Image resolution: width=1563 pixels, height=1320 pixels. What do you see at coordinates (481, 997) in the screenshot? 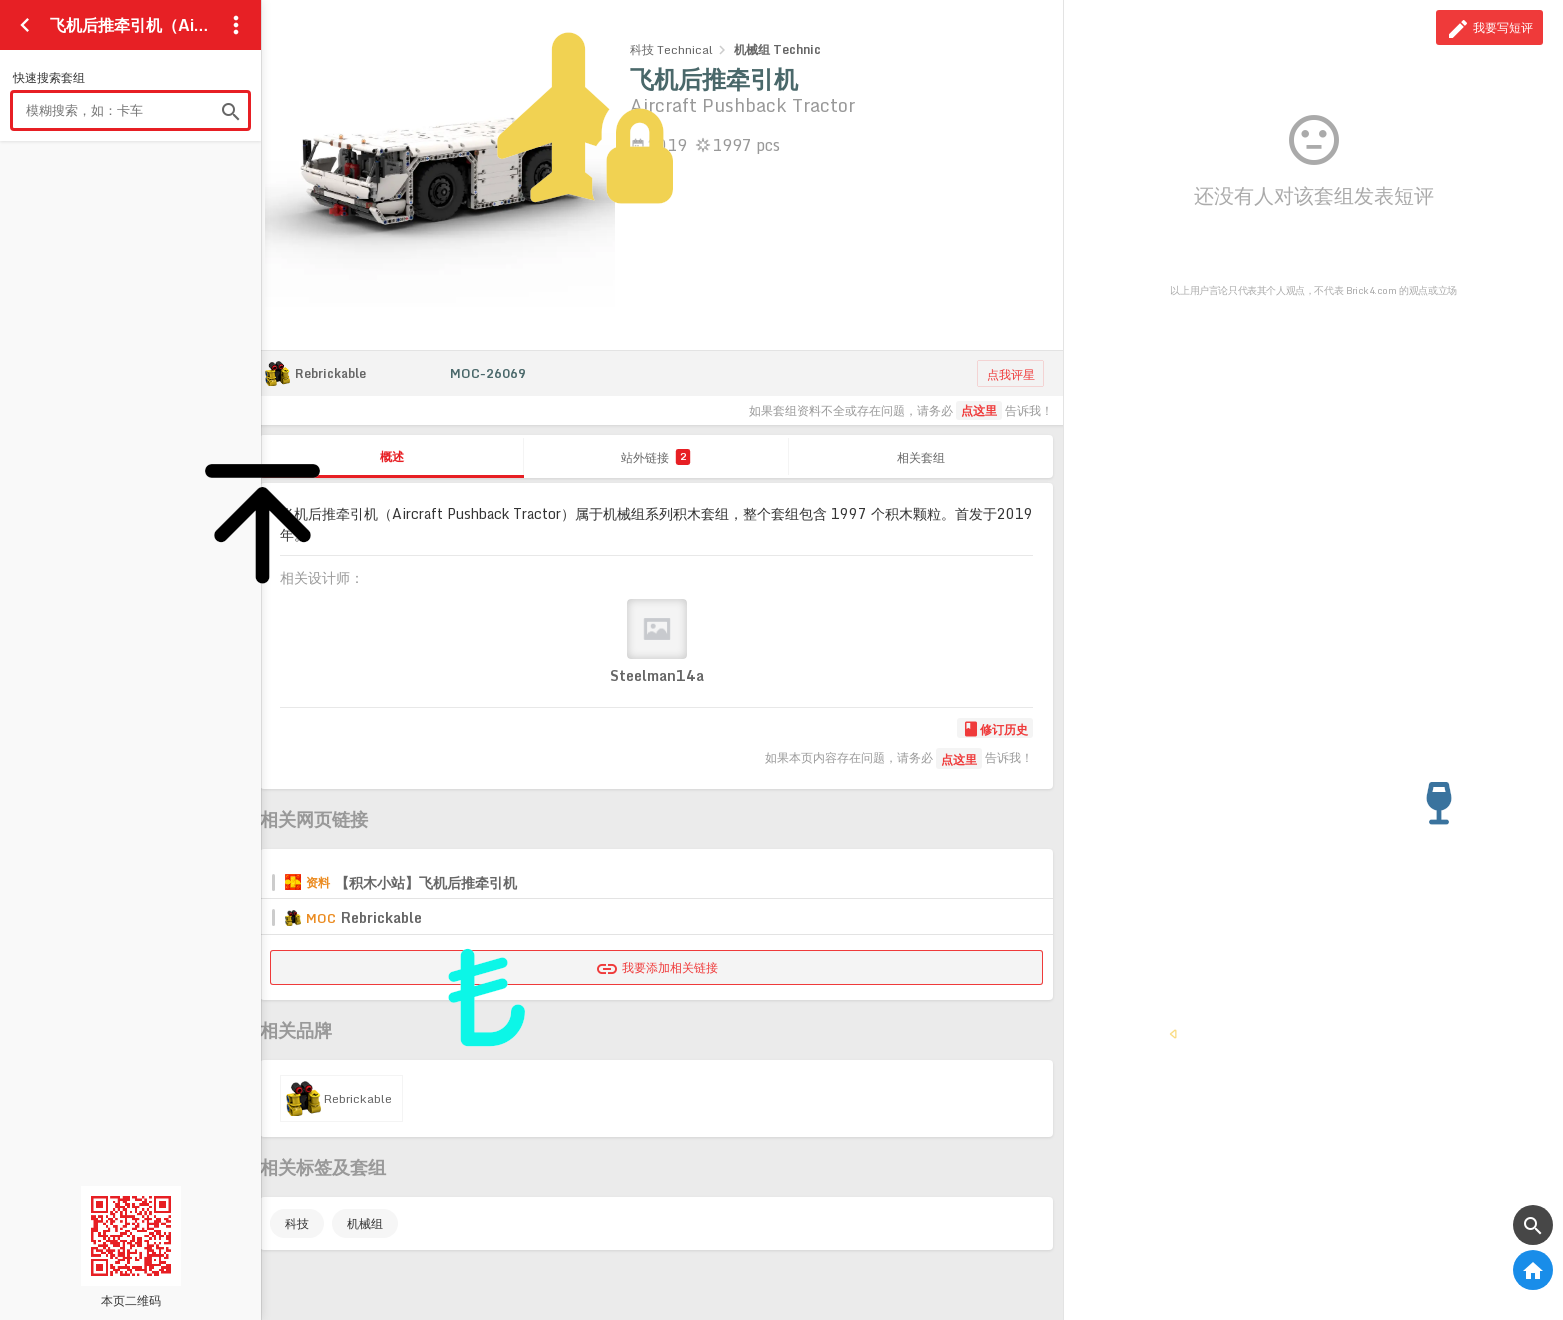
I see `indicates price or payment in turkish lira` at bounding box center [481, 997].